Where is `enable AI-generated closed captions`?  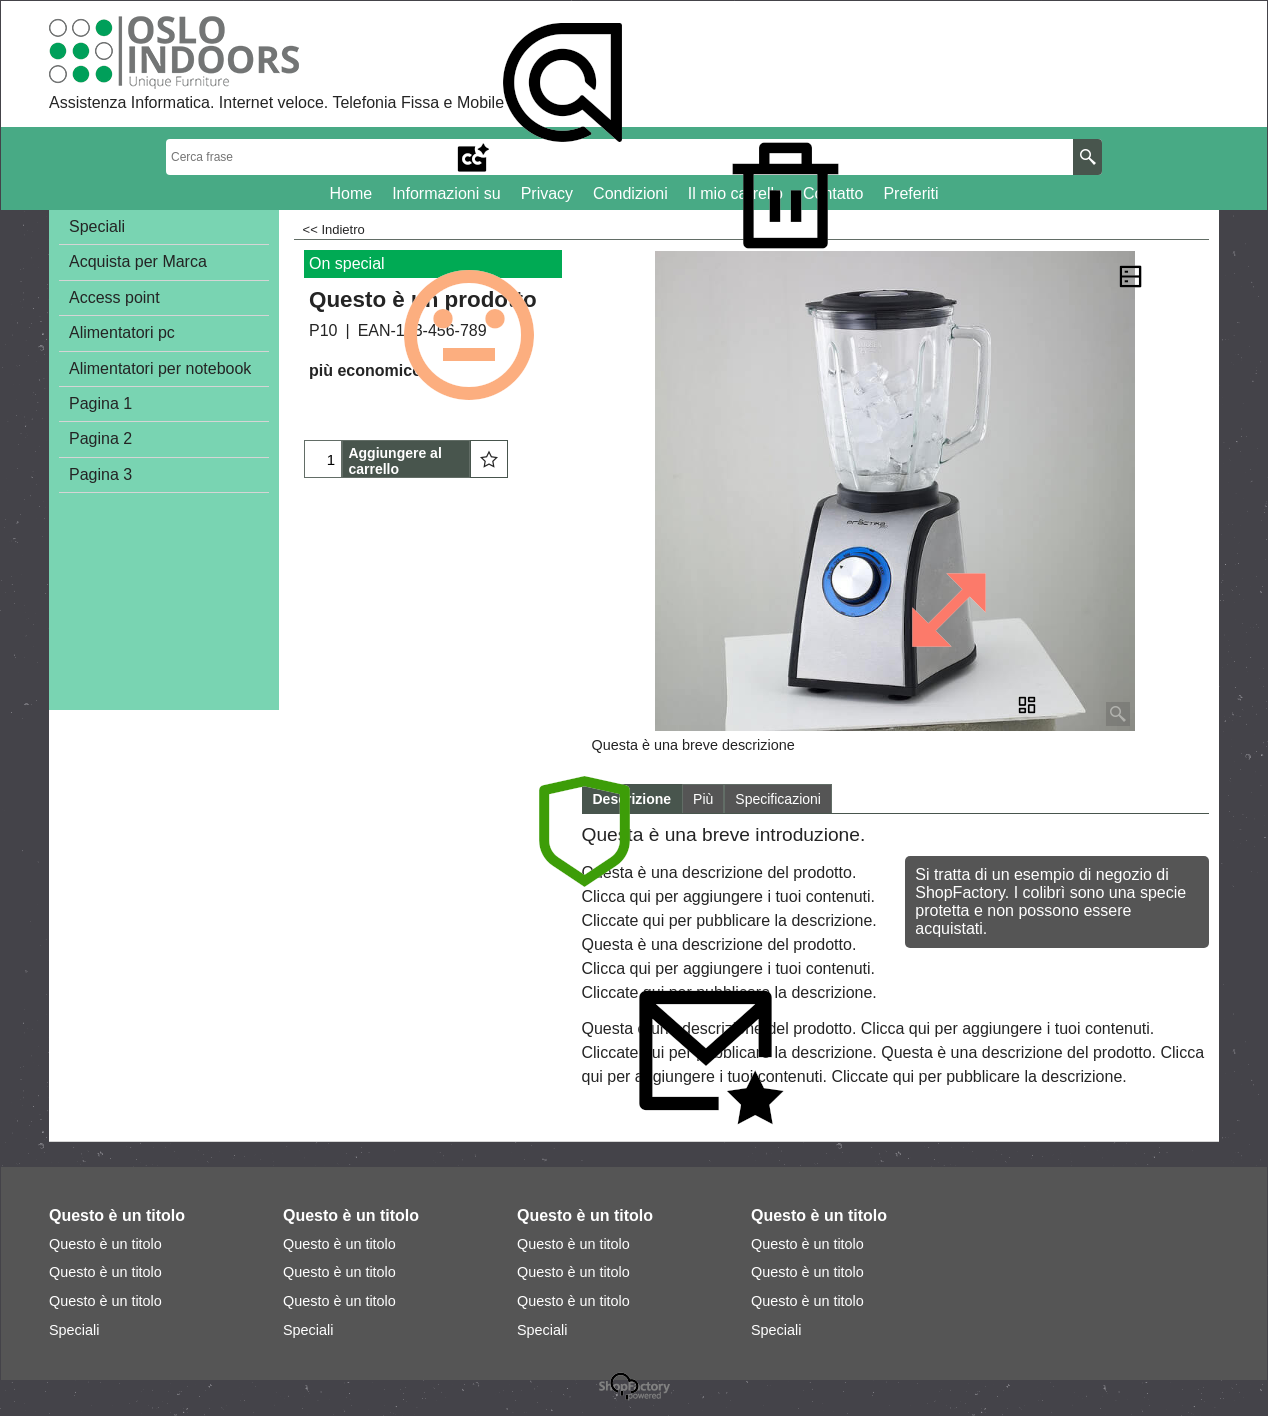 enable AI-generated closed captions is located at coordinates (472, 159).